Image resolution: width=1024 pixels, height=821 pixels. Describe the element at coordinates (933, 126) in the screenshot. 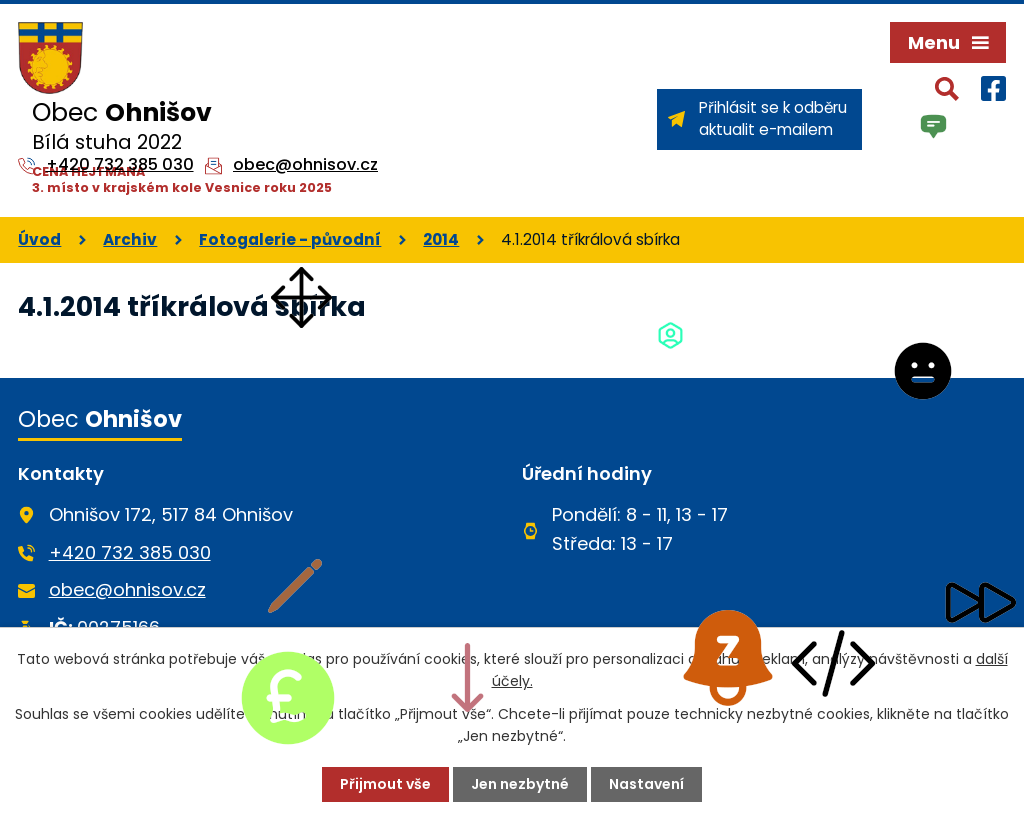

I see `open chat or messaging` at that location.